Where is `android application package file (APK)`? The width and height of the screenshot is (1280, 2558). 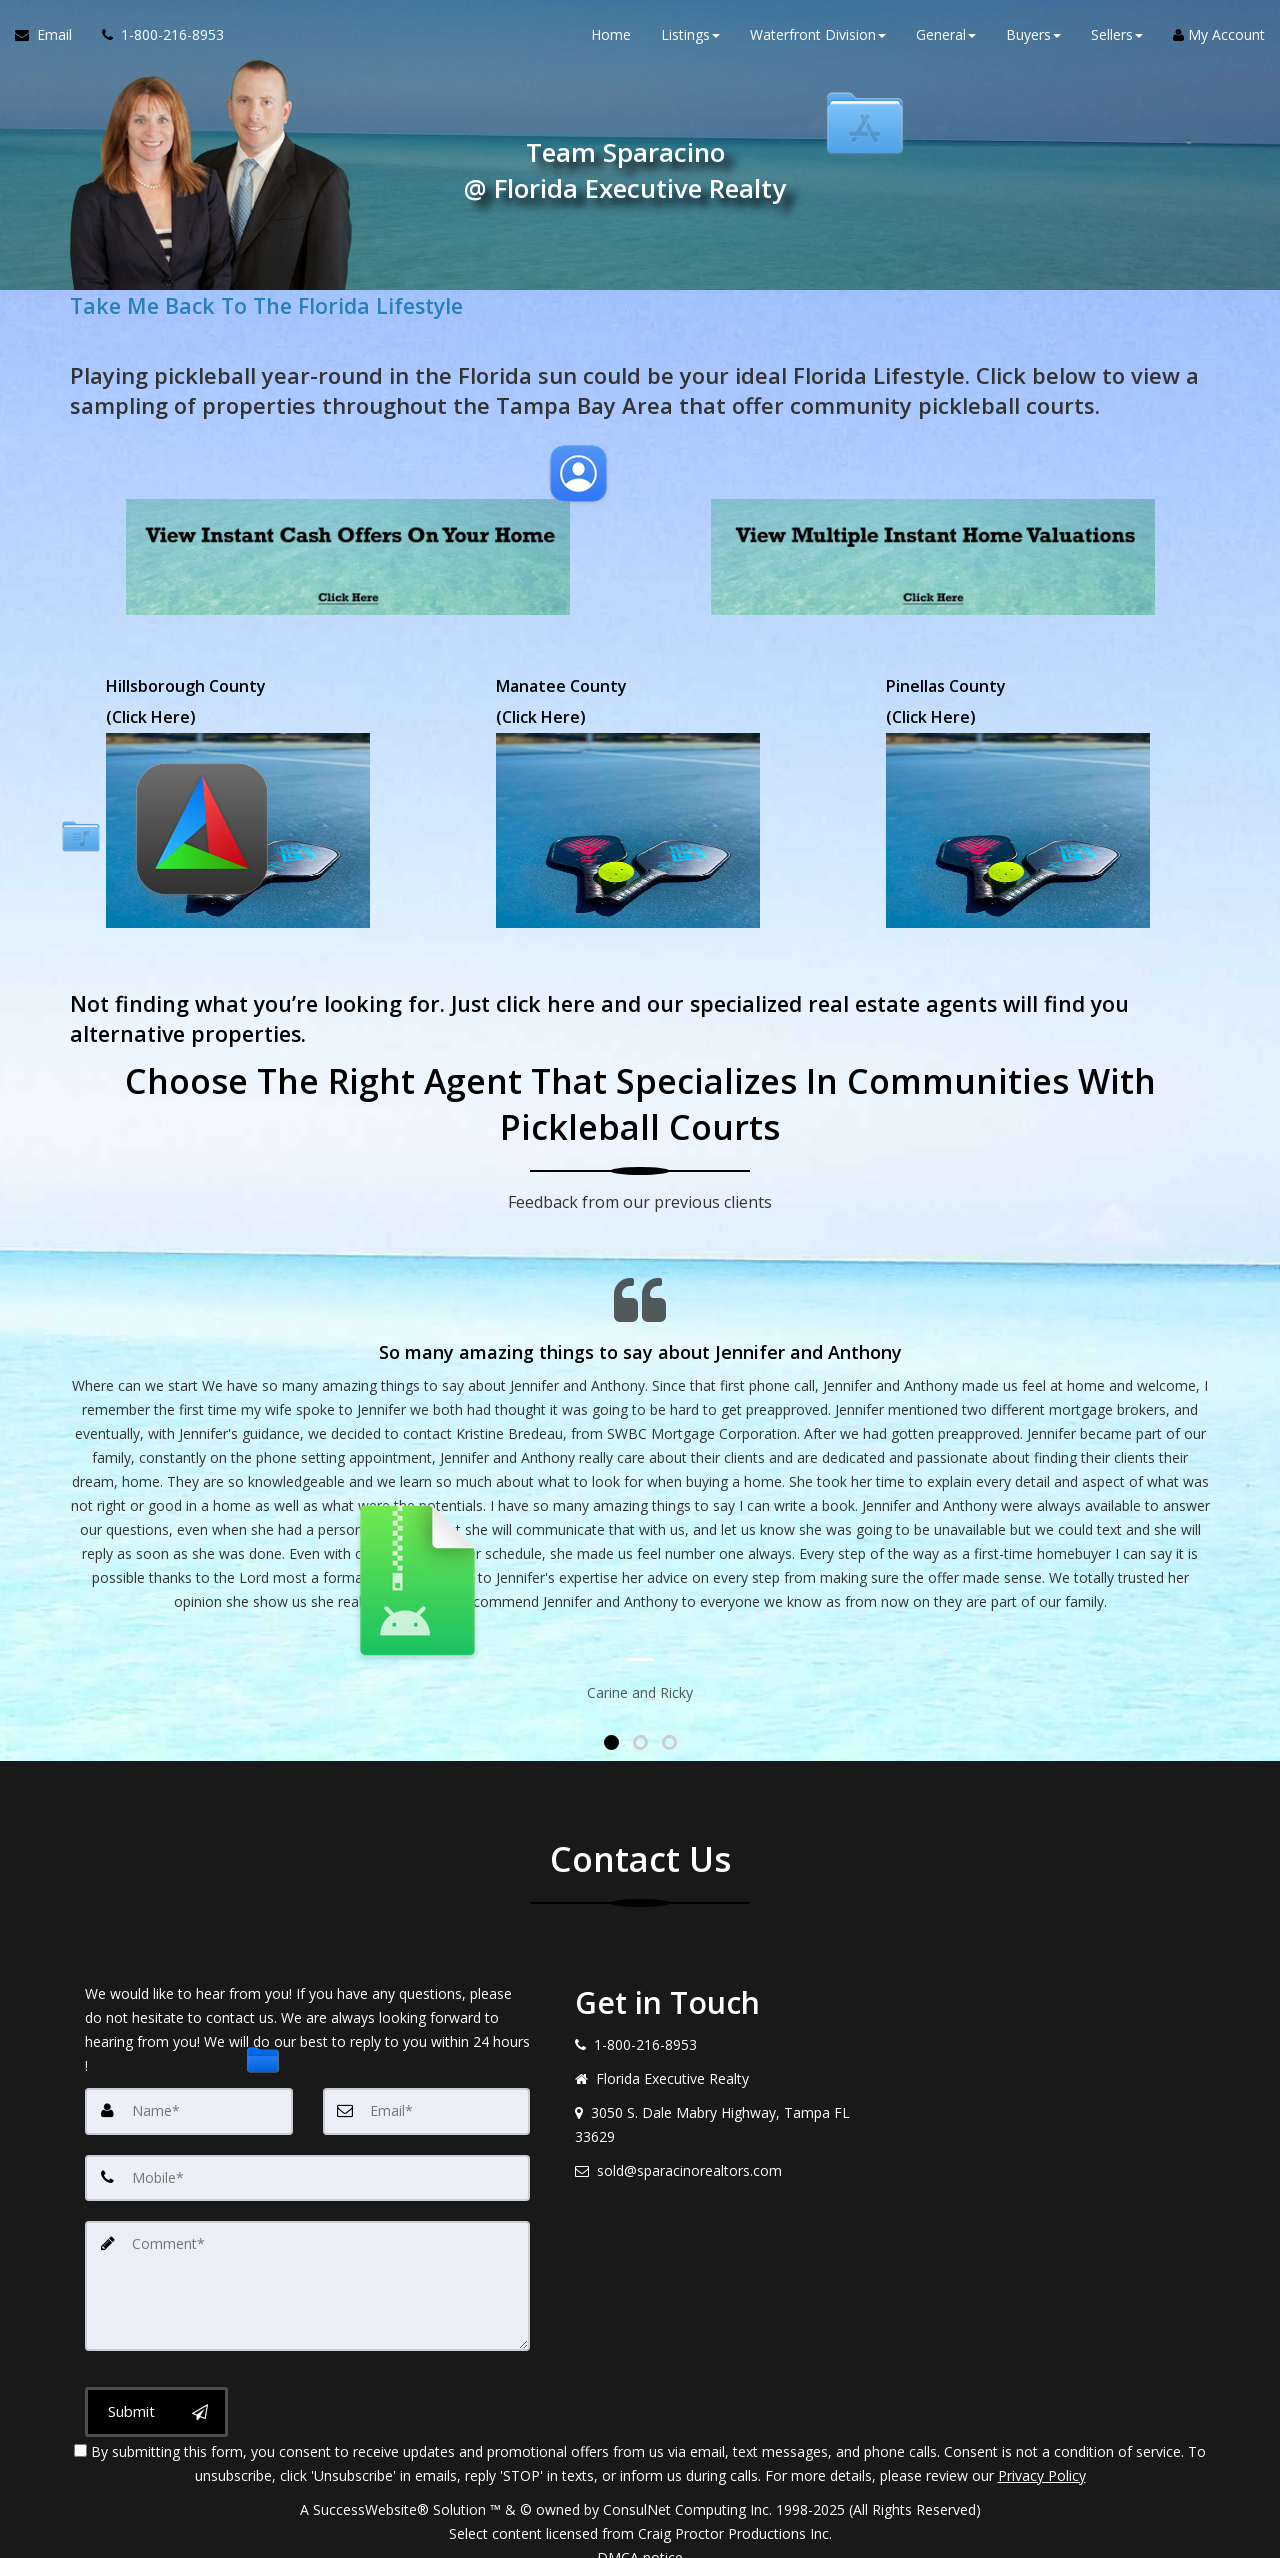
android application package file (APK) is located at coordinates (417, 1583).